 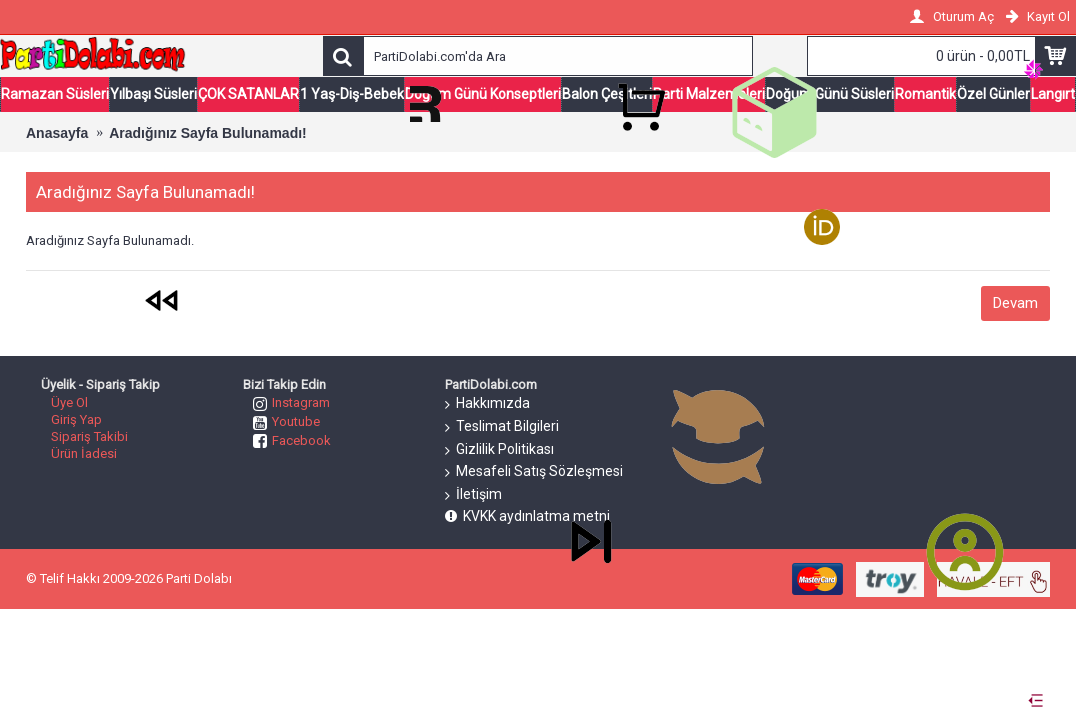 What do you see at coordinates (1035, 700) in the screenshot?
I see `collapse the sidebar menu` at bounding box center [1035, 700].